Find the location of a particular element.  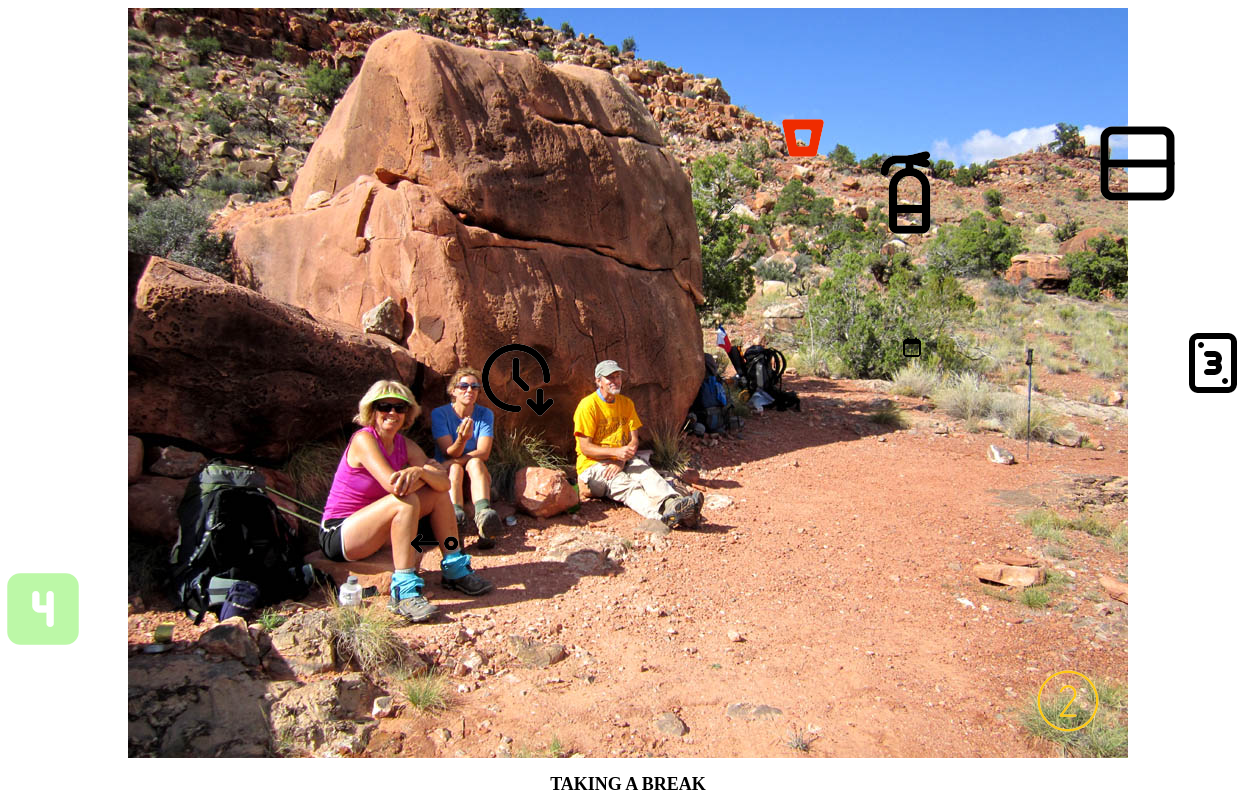

switch to row layout view is located at coordinates (1137, 163).